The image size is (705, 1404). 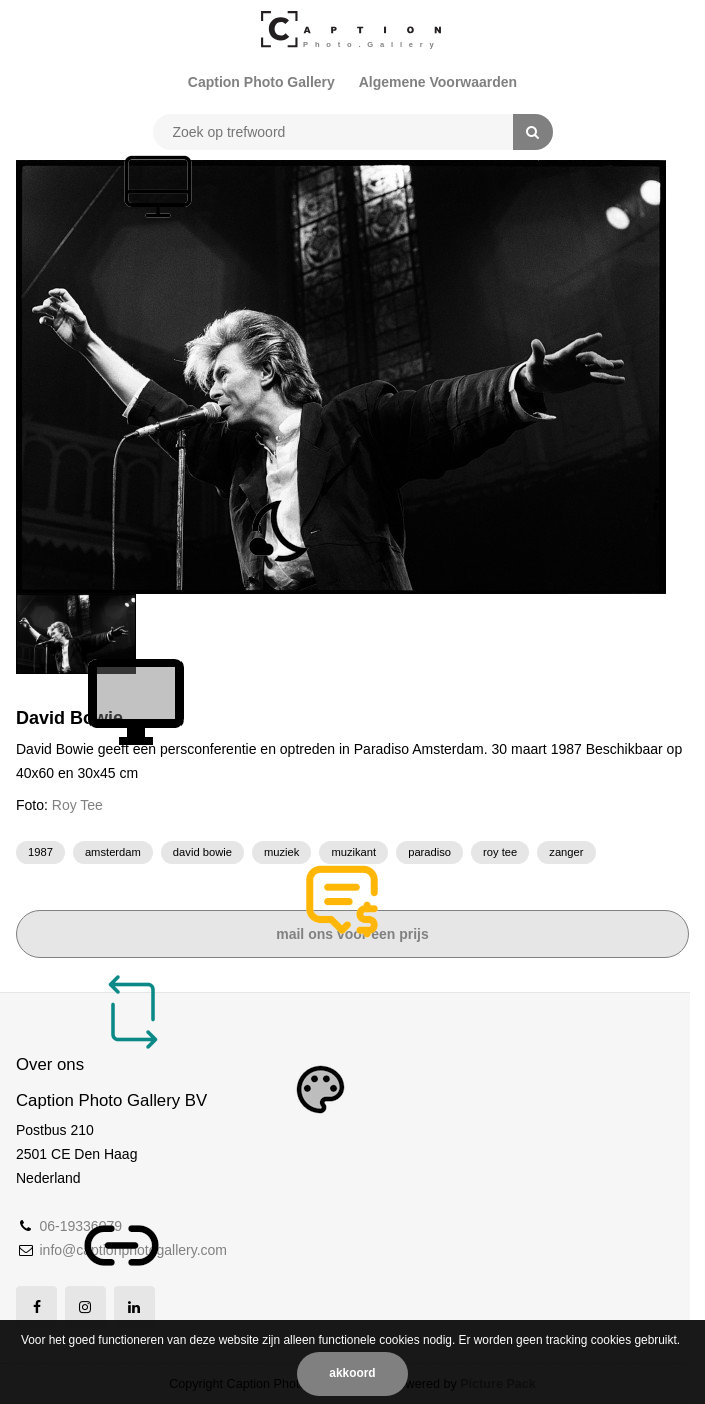 What do you see at coordinates (121, 1245) in the screenshot?
I see `copy or share a link` at bounding box center [121, 1245].